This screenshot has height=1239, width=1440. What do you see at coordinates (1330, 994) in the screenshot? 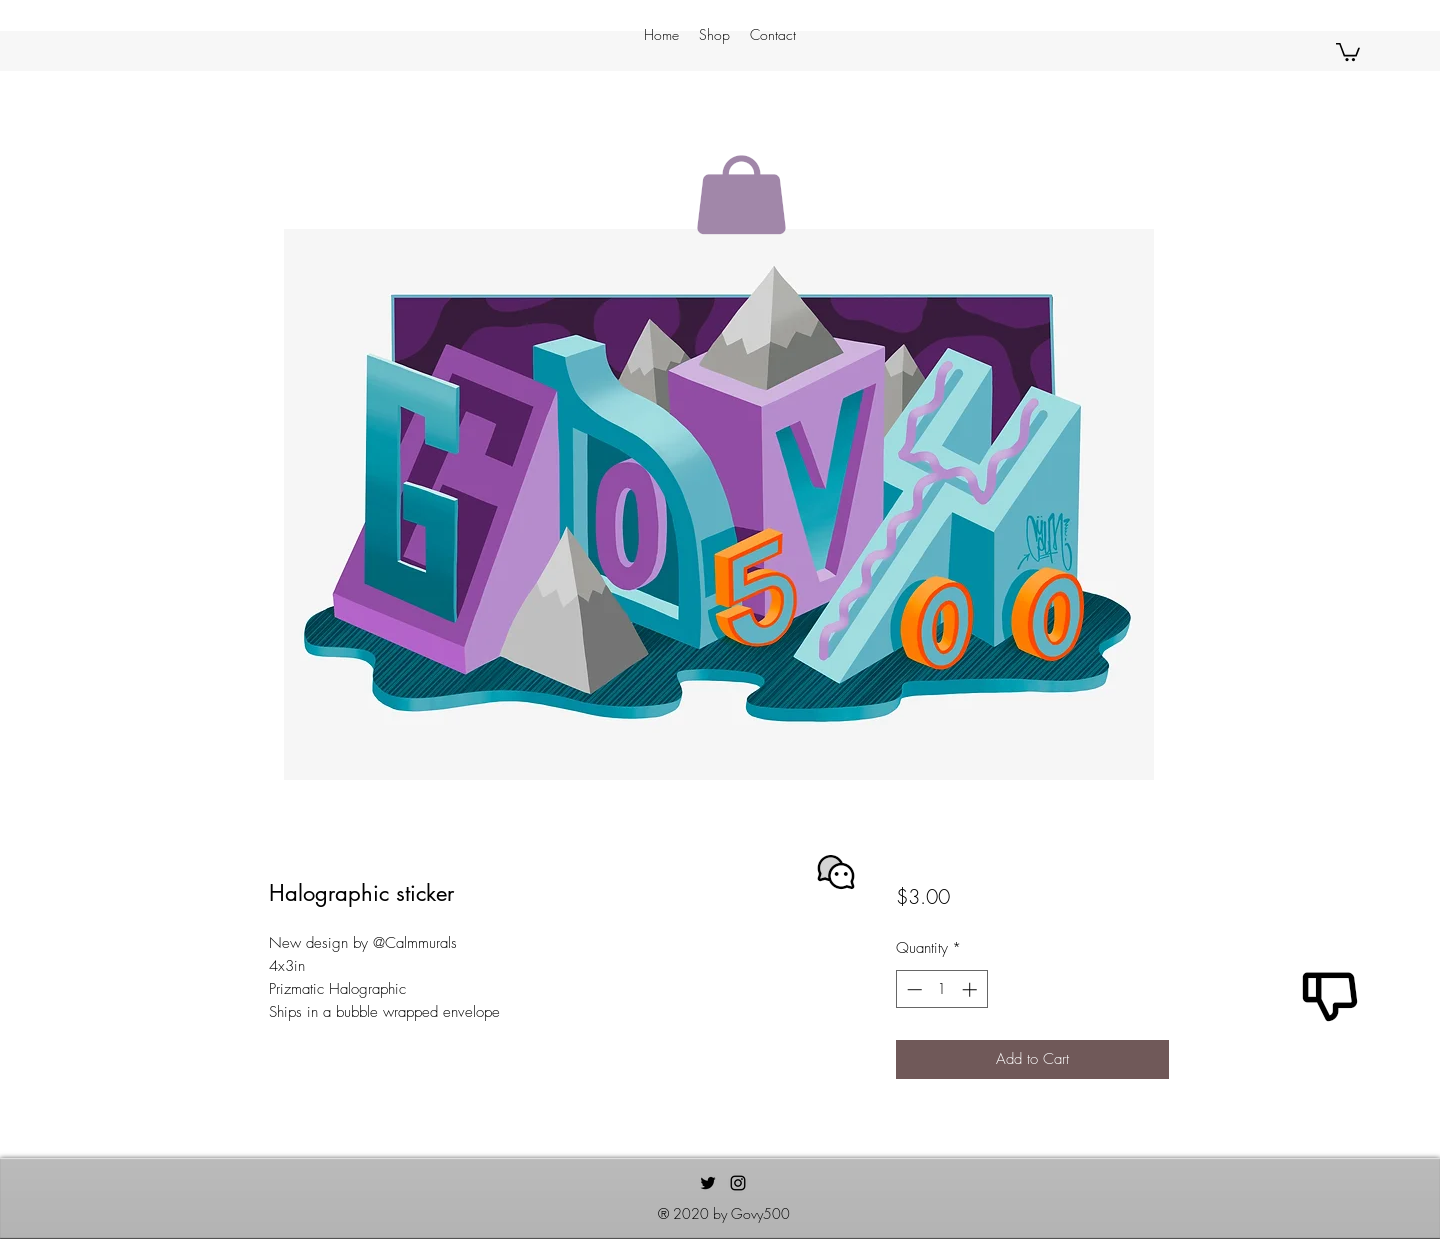
I see `dislike or downvote content` at bounding box center [1330, 994].